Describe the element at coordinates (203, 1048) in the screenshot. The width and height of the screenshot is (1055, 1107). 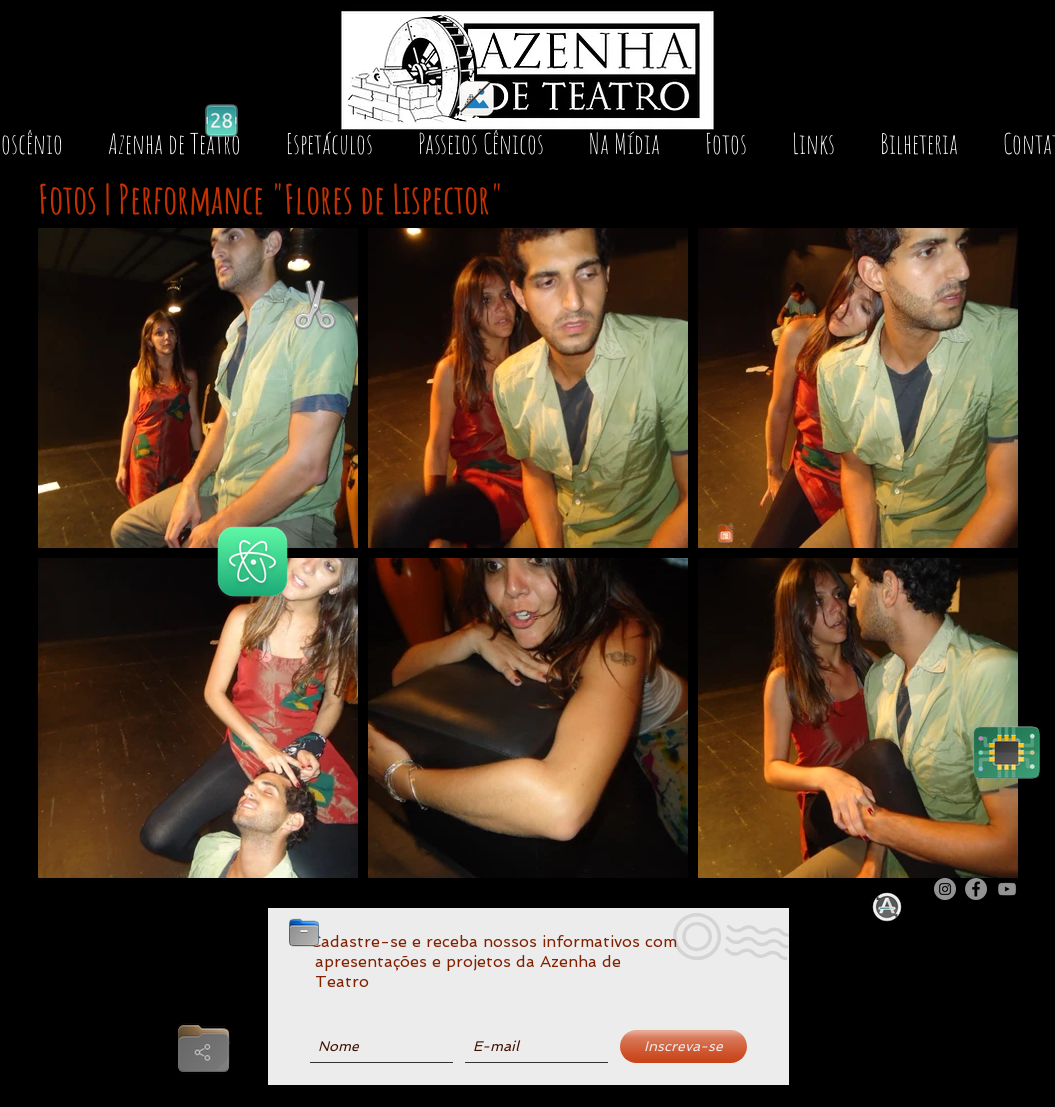
I see `open your public shared folder` at that location.